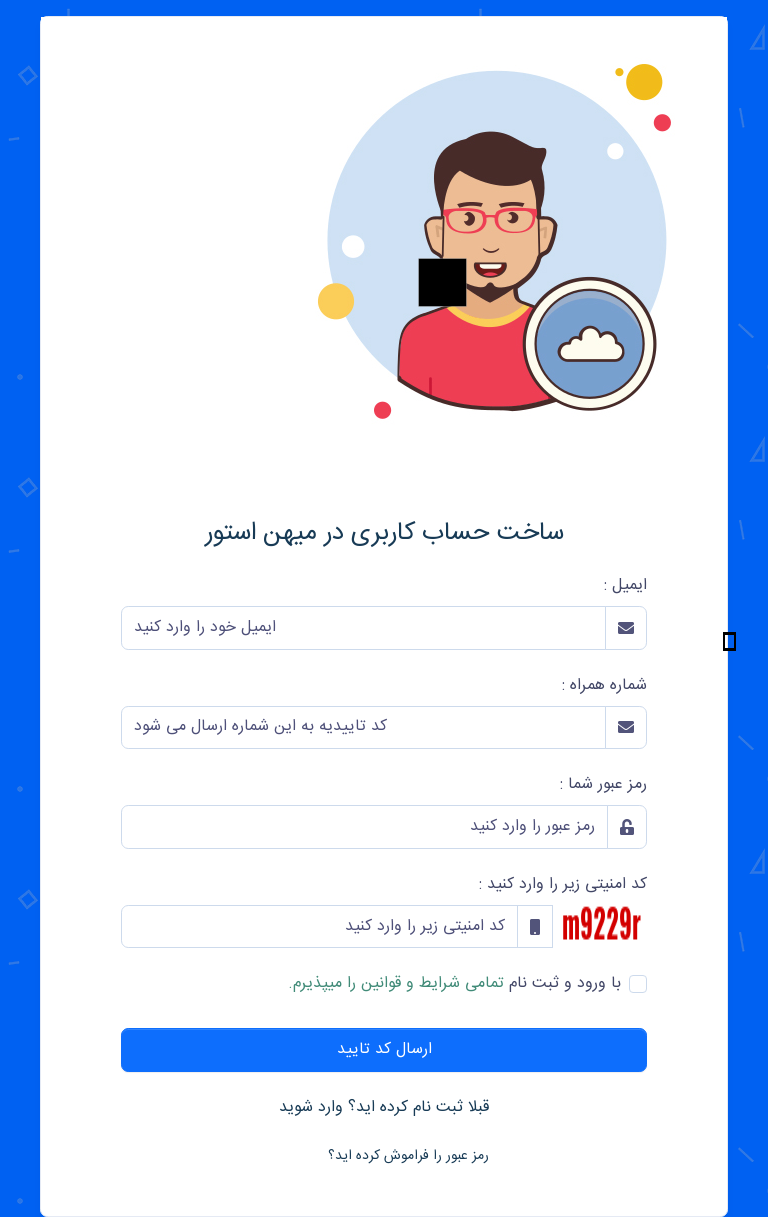 This screenshot has height=1217, width=768. I want to click on indicates mobile device or smartphone view, so click(729, 641).